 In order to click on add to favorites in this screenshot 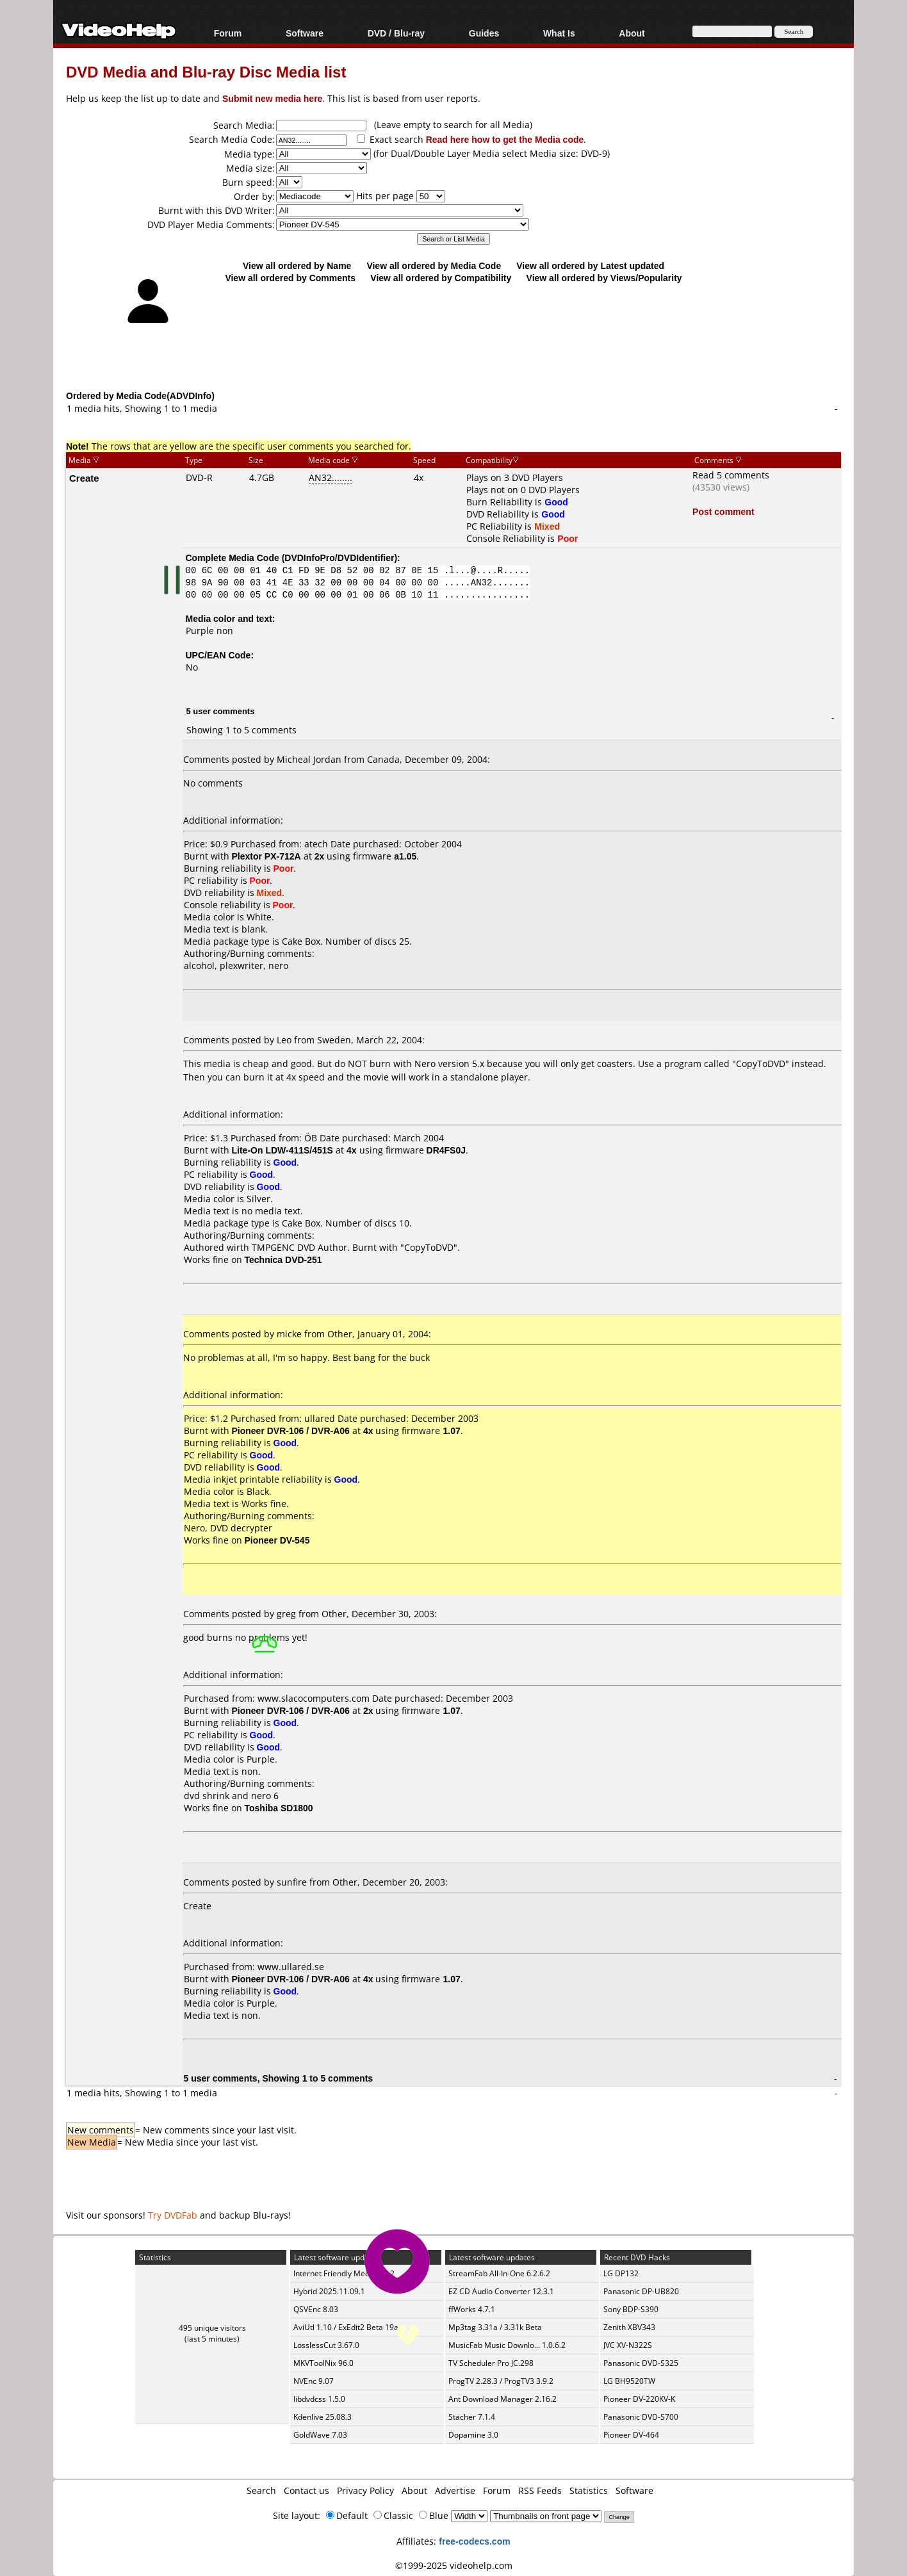, I will do `click(397, 2262)`.